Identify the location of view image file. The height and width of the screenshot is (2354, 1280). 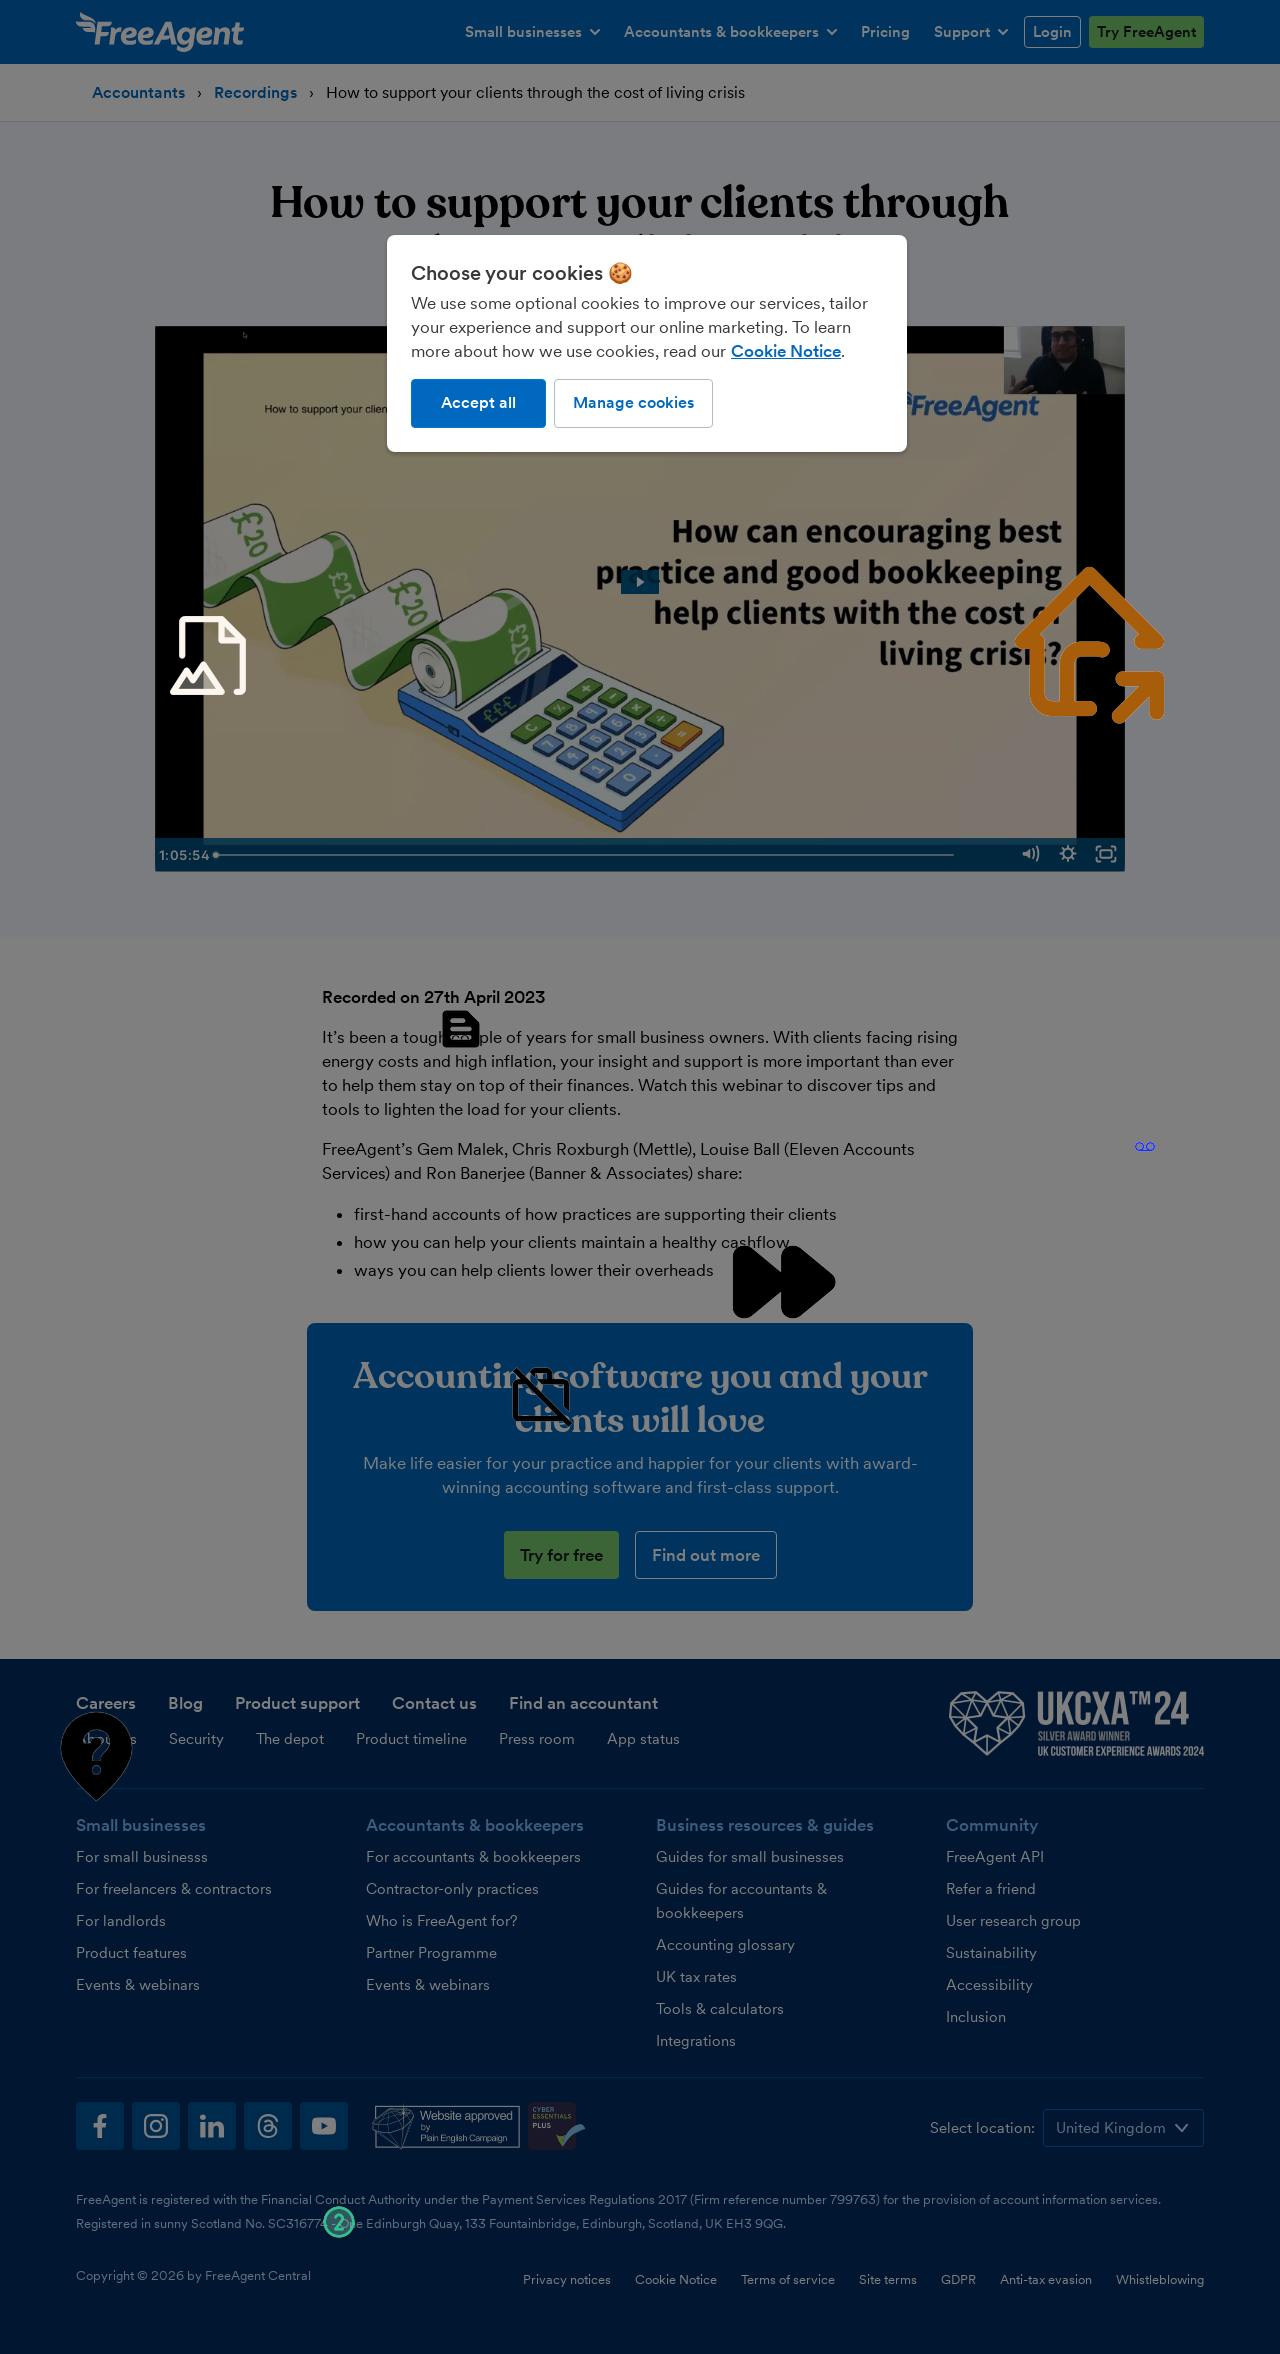
(212, 655).